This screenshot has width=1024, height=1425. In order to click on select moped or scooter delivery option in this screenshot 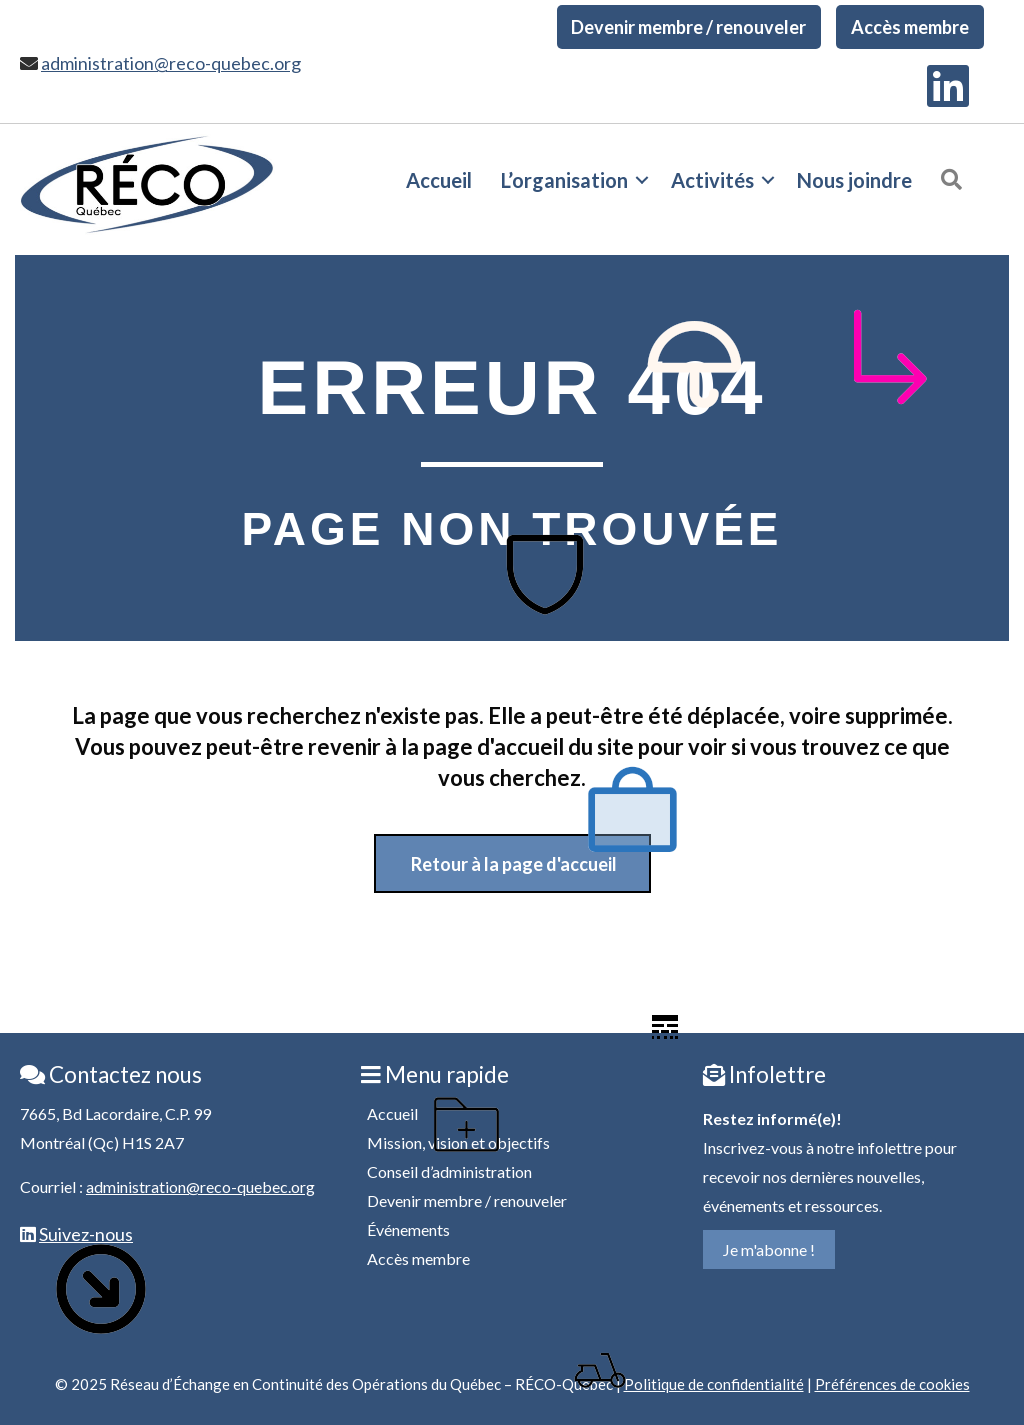, I will do `click(600, 1372)`.